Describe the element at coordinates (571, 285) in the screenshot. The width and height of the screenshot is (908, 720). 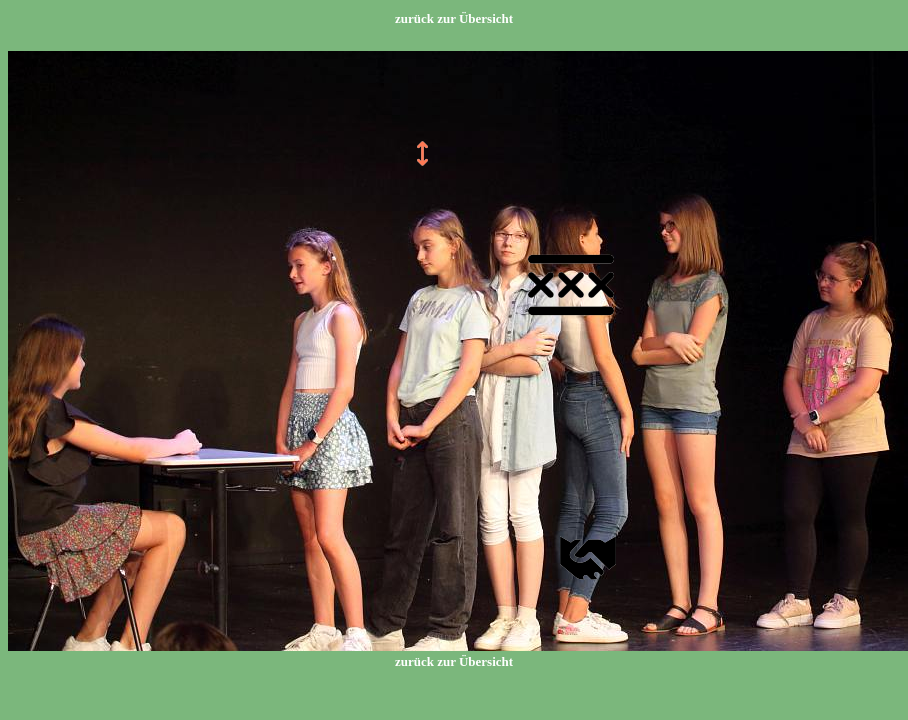
I see `delete multiple selected items` at that location.